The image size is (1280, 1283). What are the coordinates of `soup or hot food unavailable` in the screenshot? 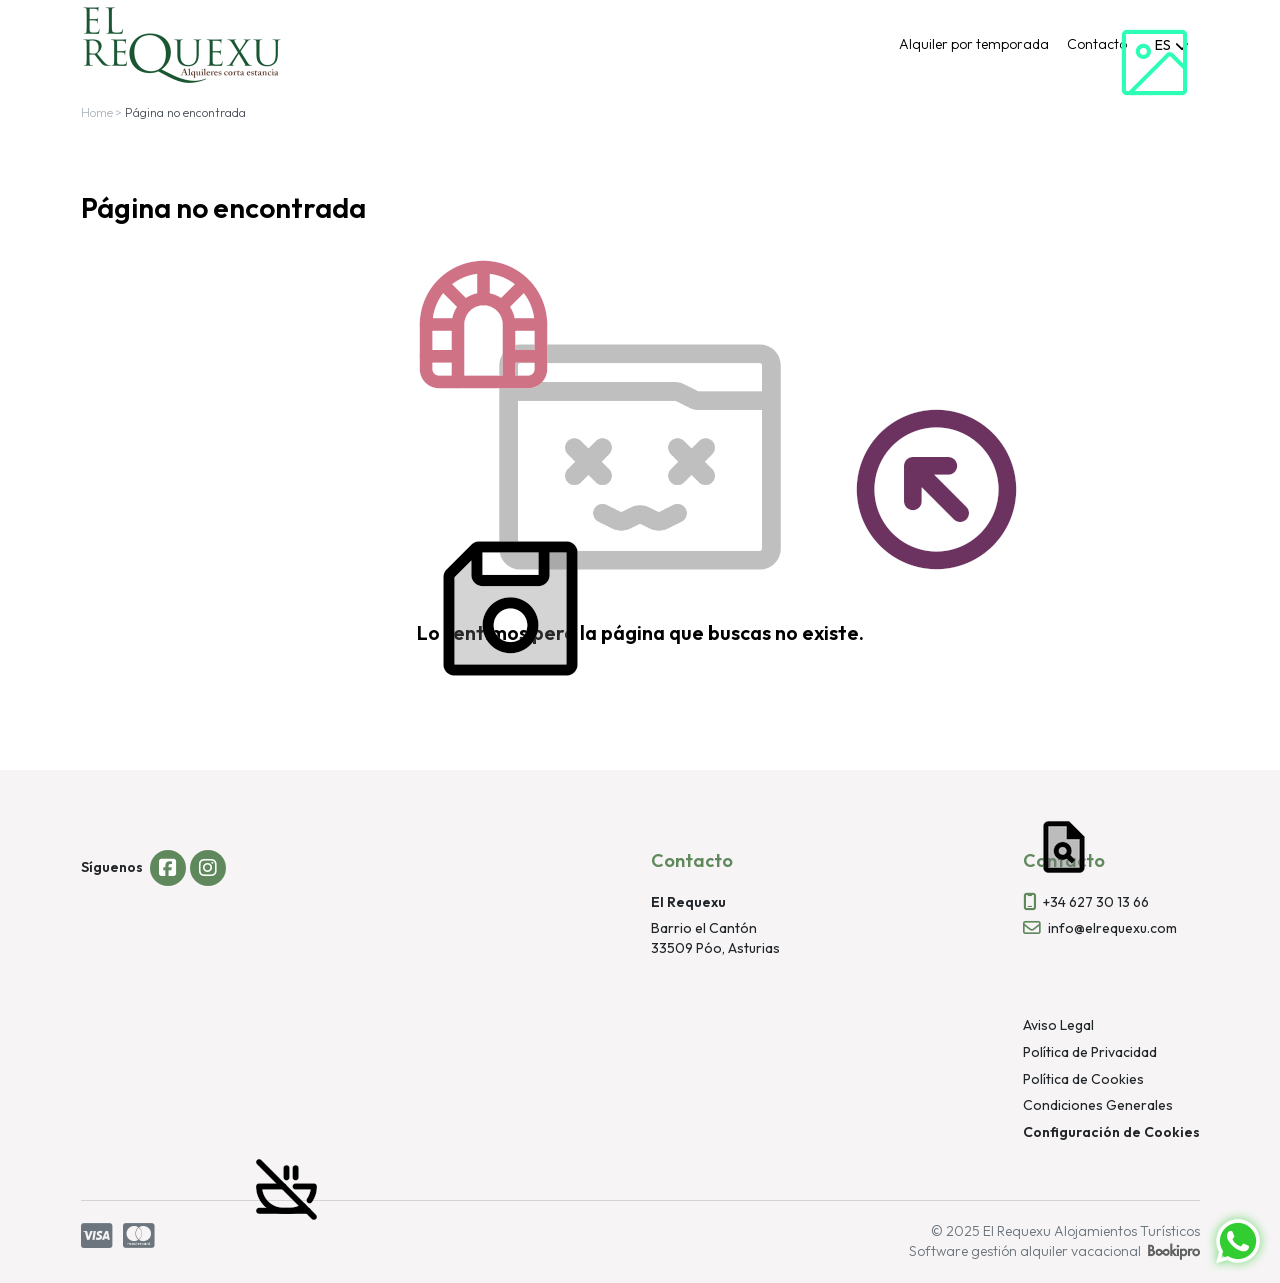 It's located at (286, 1189).